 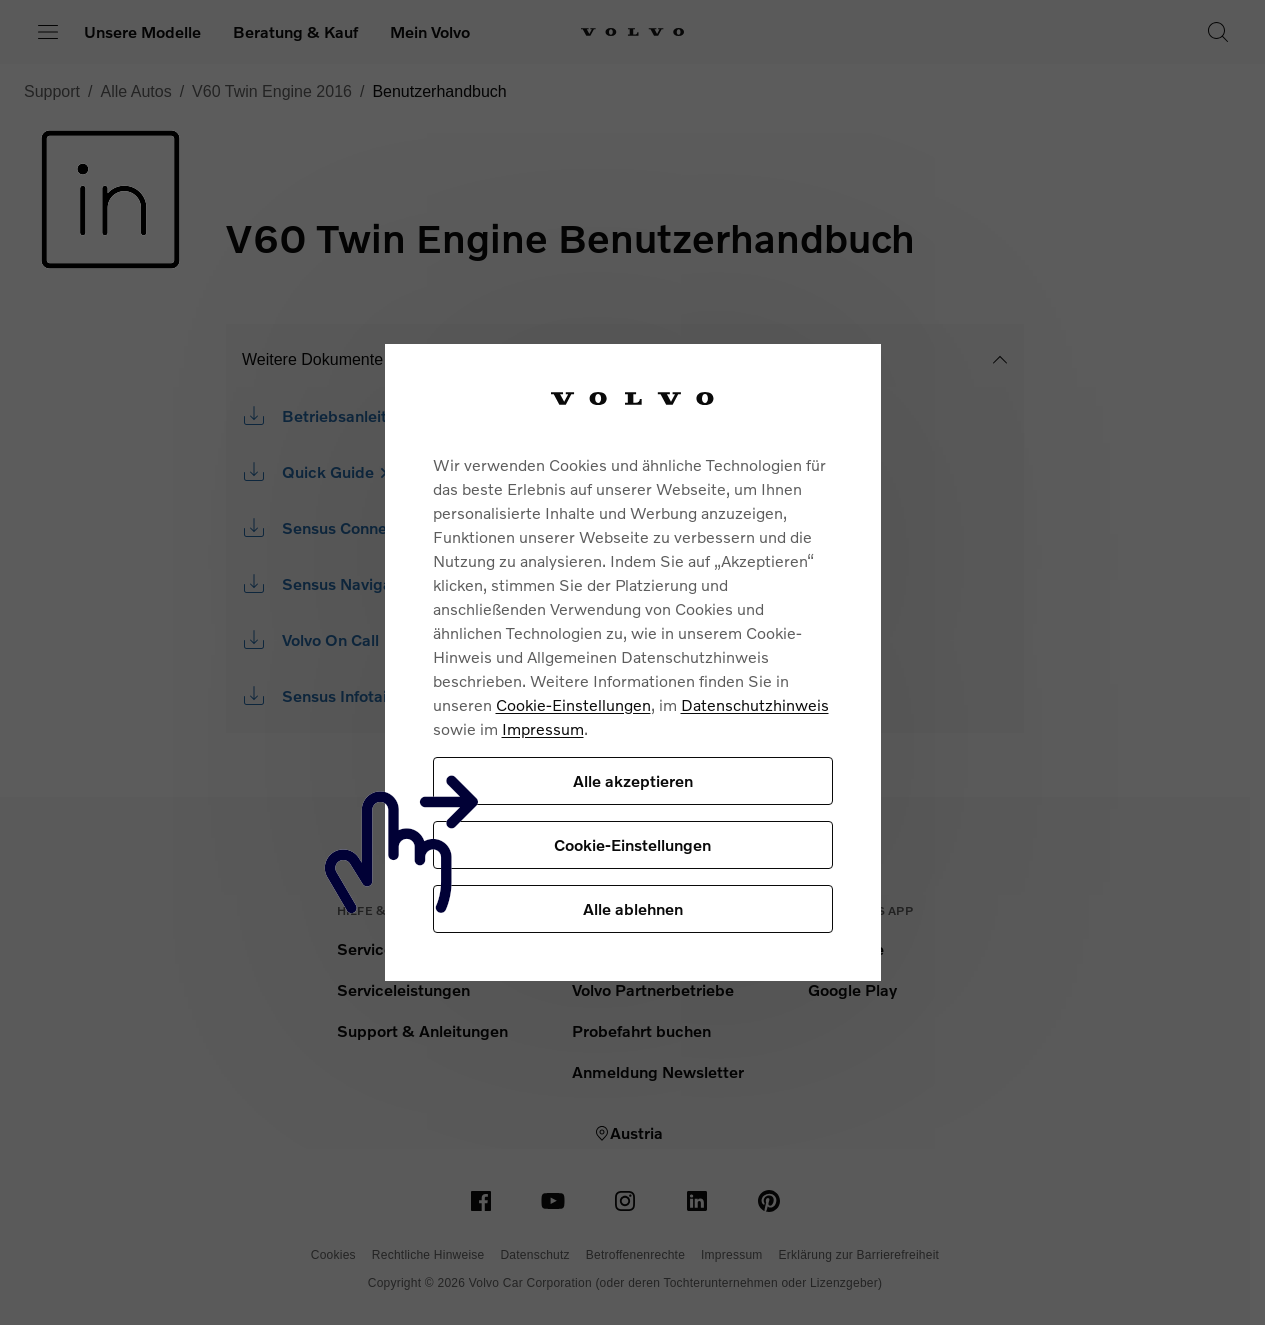 I want to click on swipe right to continue or advance, so click(x=393, y=849).